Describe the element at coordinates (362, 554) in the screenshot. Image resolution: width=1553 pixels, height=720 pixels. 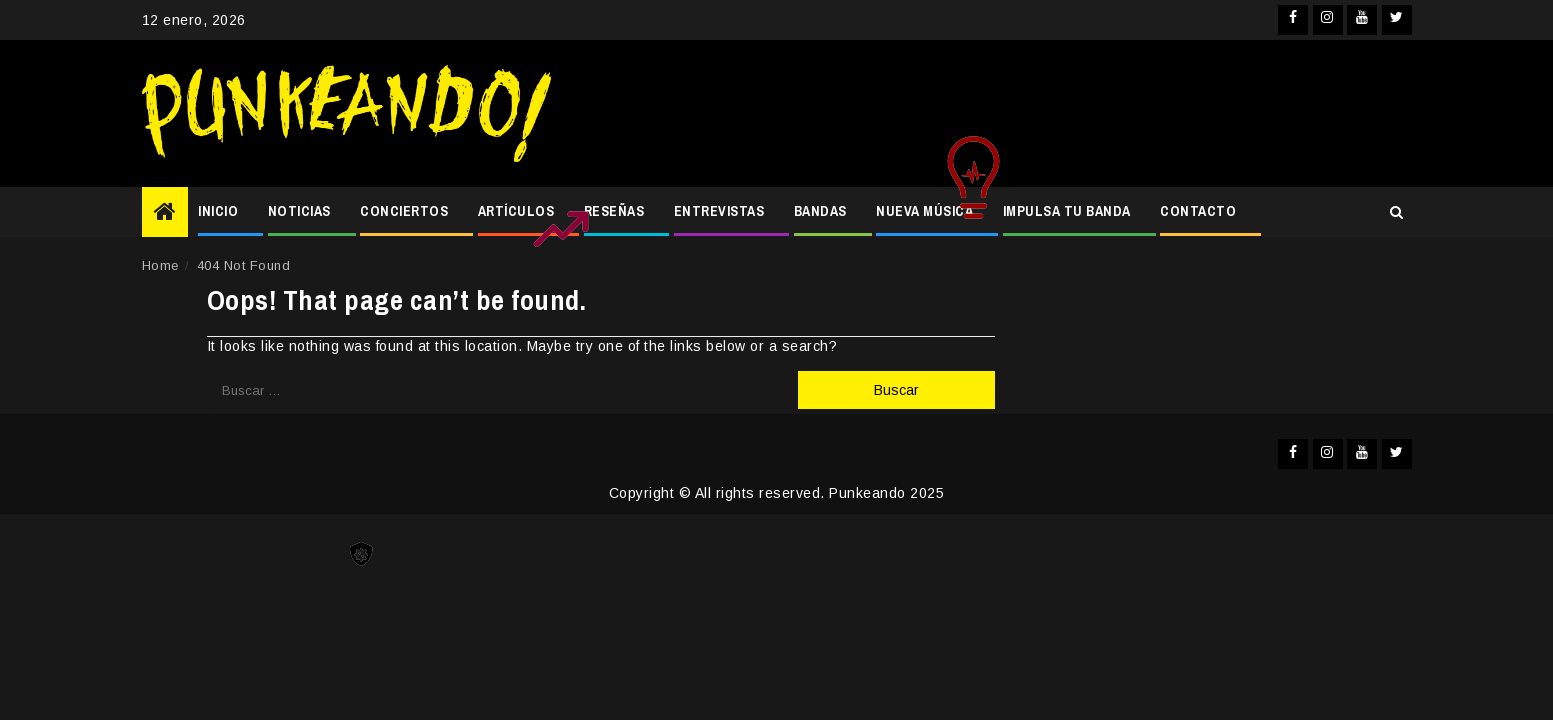
I see `virus protection or antivirus security status` at that location.